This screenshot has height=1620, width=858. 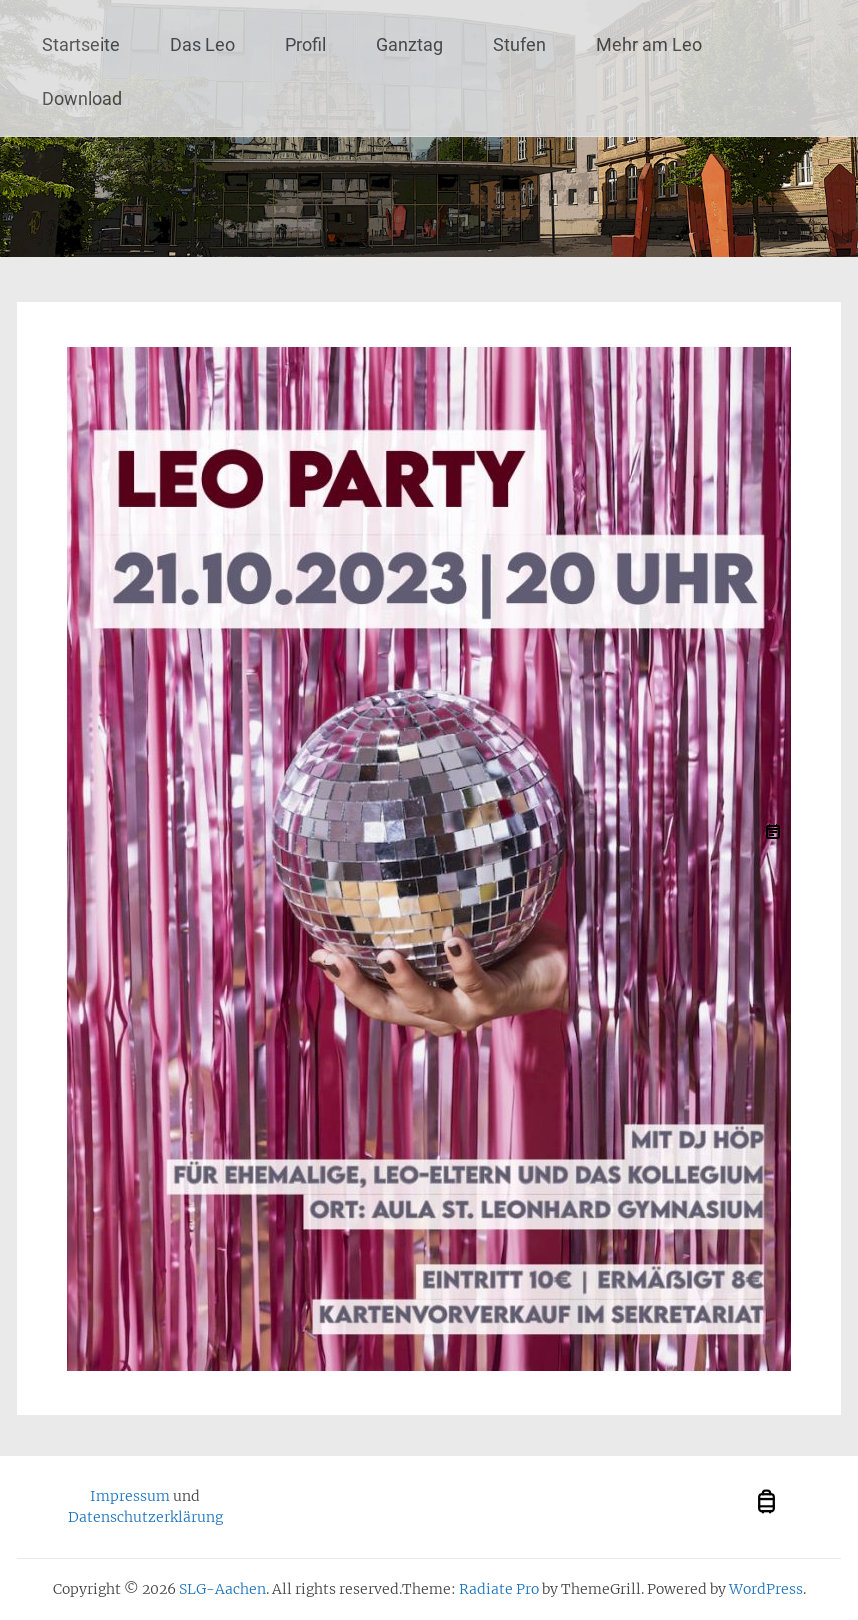 I want to click on view event details or notes, so click(x=773, y=832).